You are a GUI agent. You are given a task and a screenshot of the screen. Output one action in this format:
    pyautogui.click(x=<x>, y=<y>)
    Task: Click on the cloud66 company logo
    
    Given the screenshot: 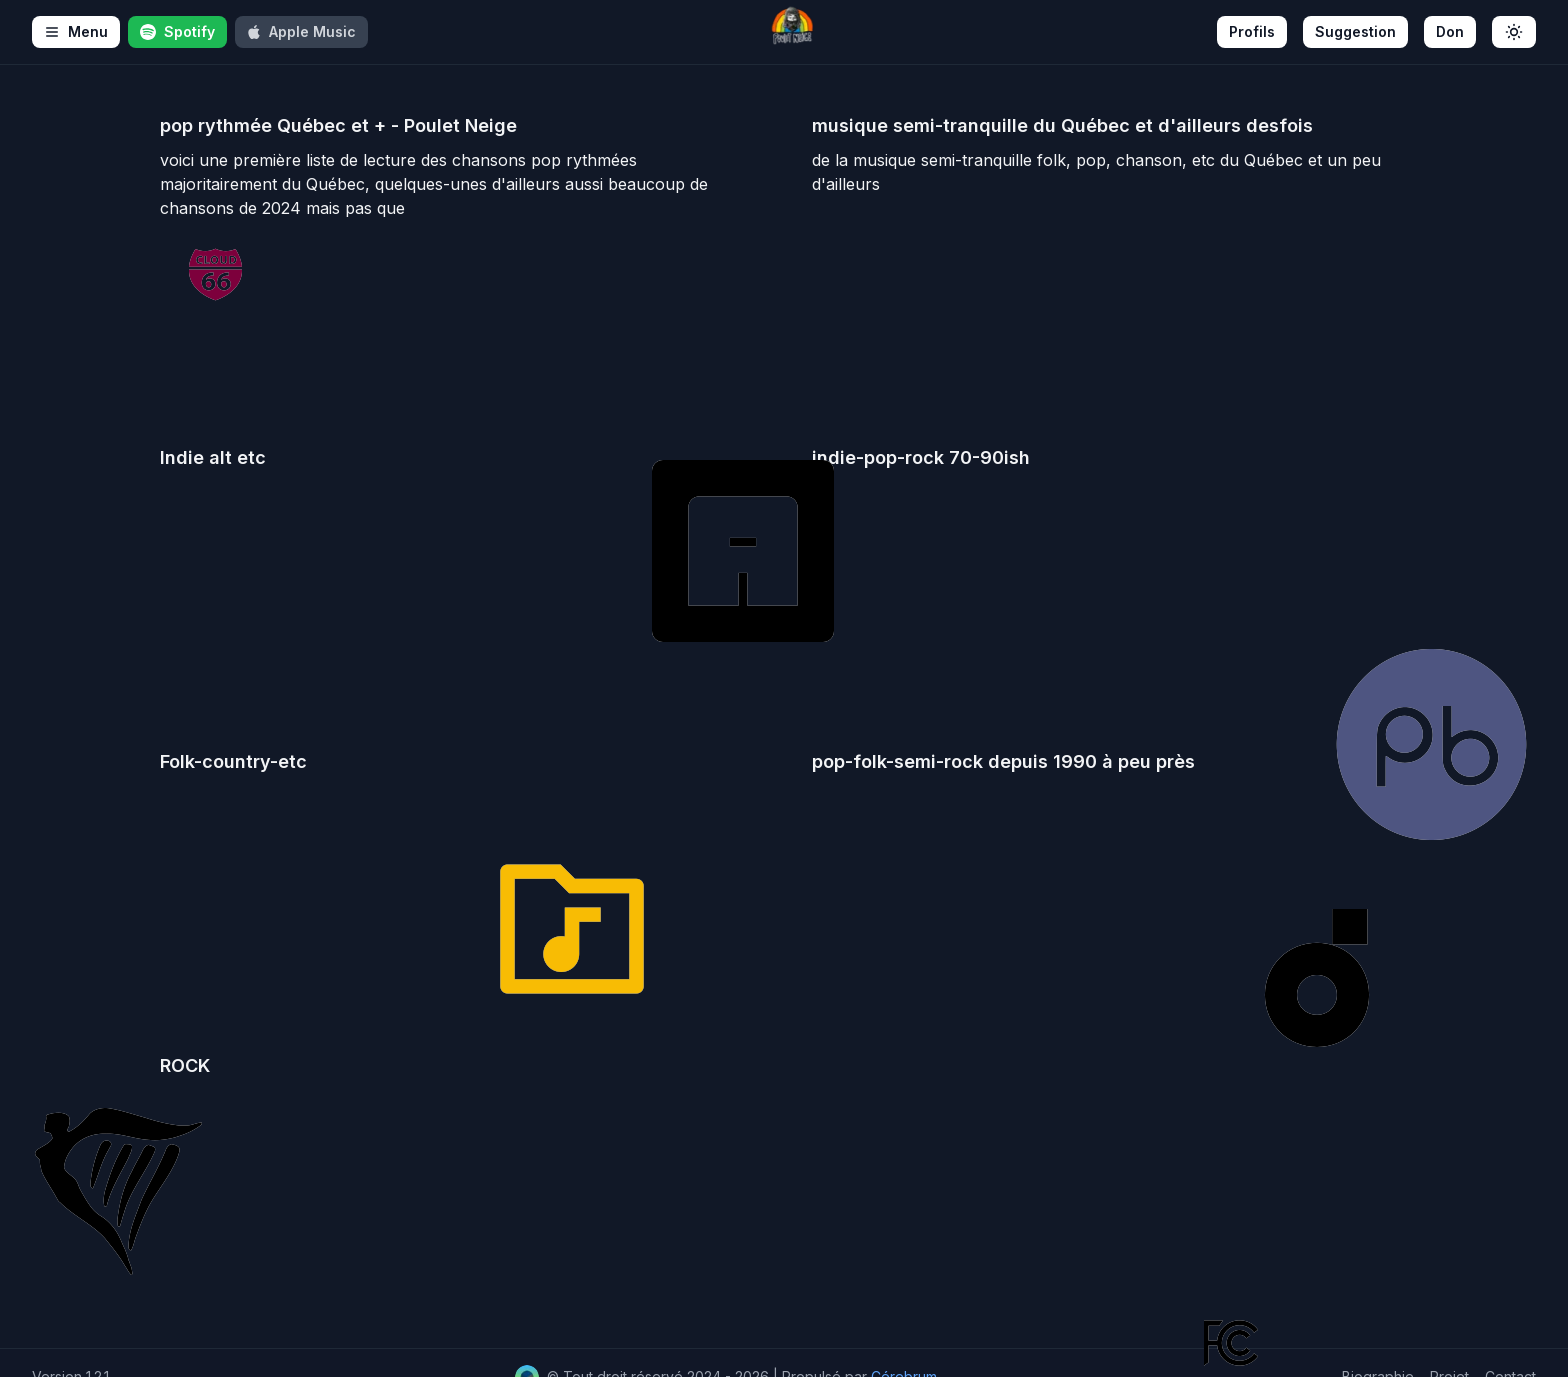 What is the action you would take?
    pyautogui.click(x=215, y=274)
    